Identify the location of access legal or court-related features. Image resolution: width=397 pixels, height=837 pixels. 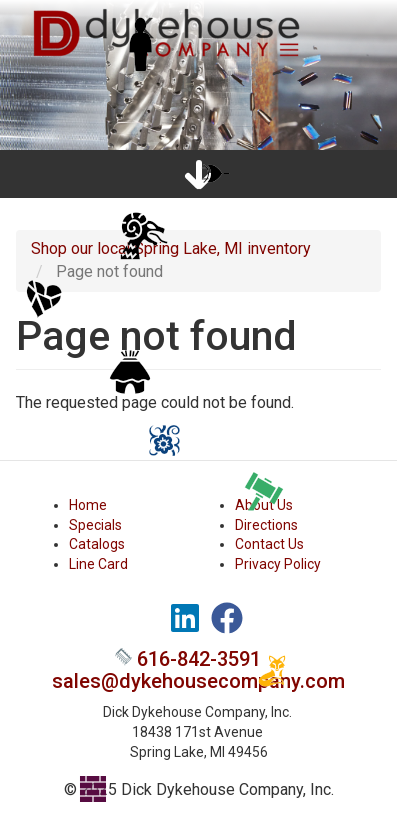
(264, 491).